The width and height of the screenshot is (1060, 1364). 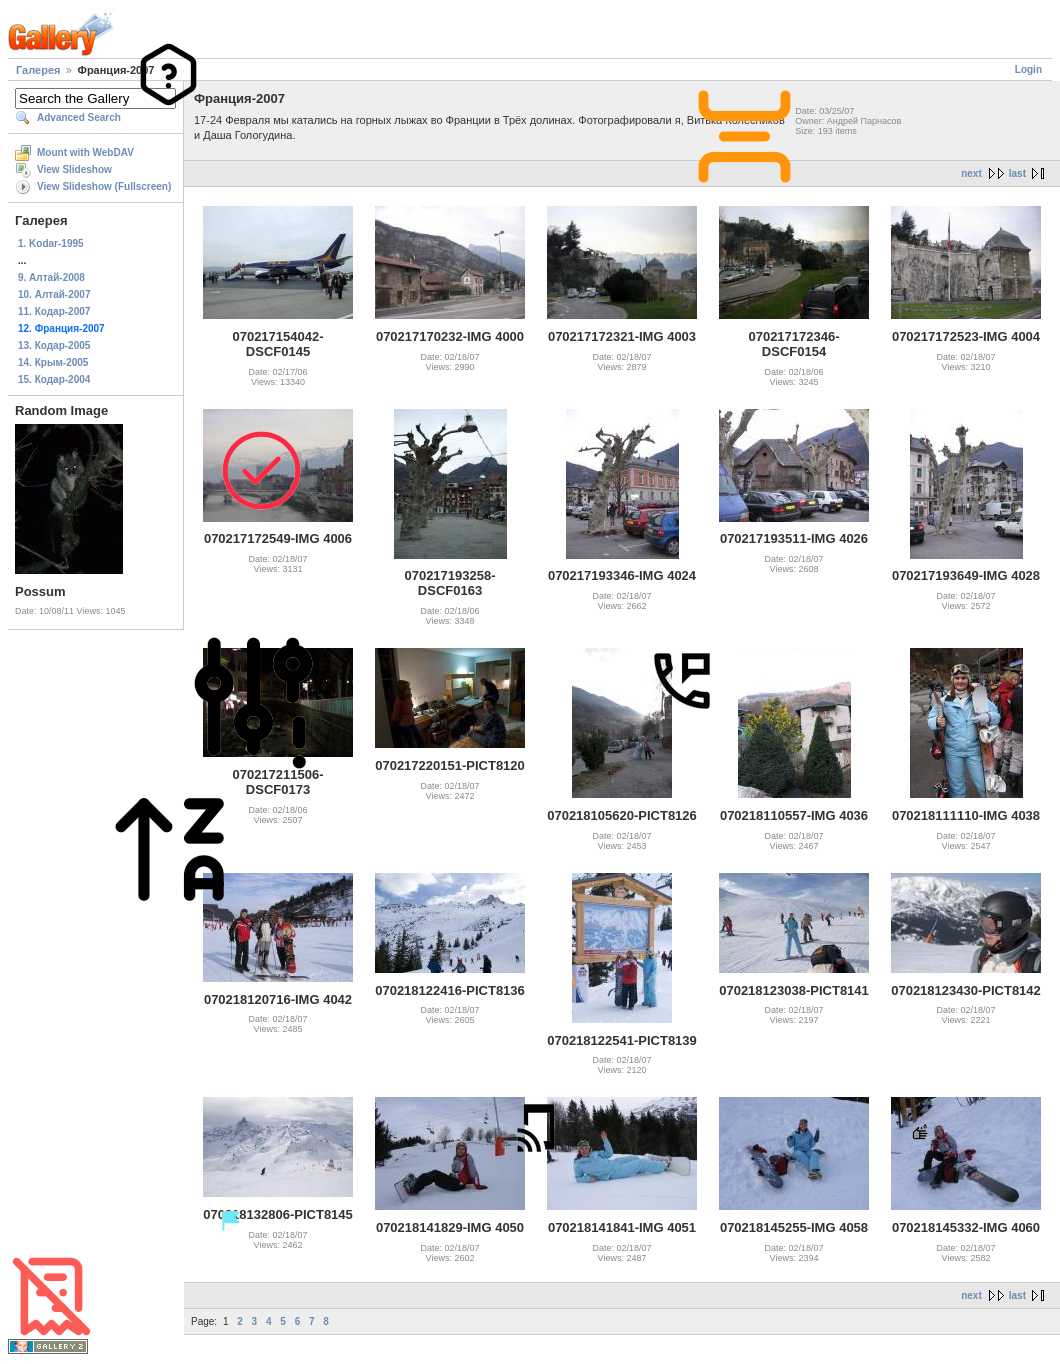 What do you see at coordinates (682, 681) in the screenshot?
I see `access voicemail or phone messages` at bounding box center [682, 681].